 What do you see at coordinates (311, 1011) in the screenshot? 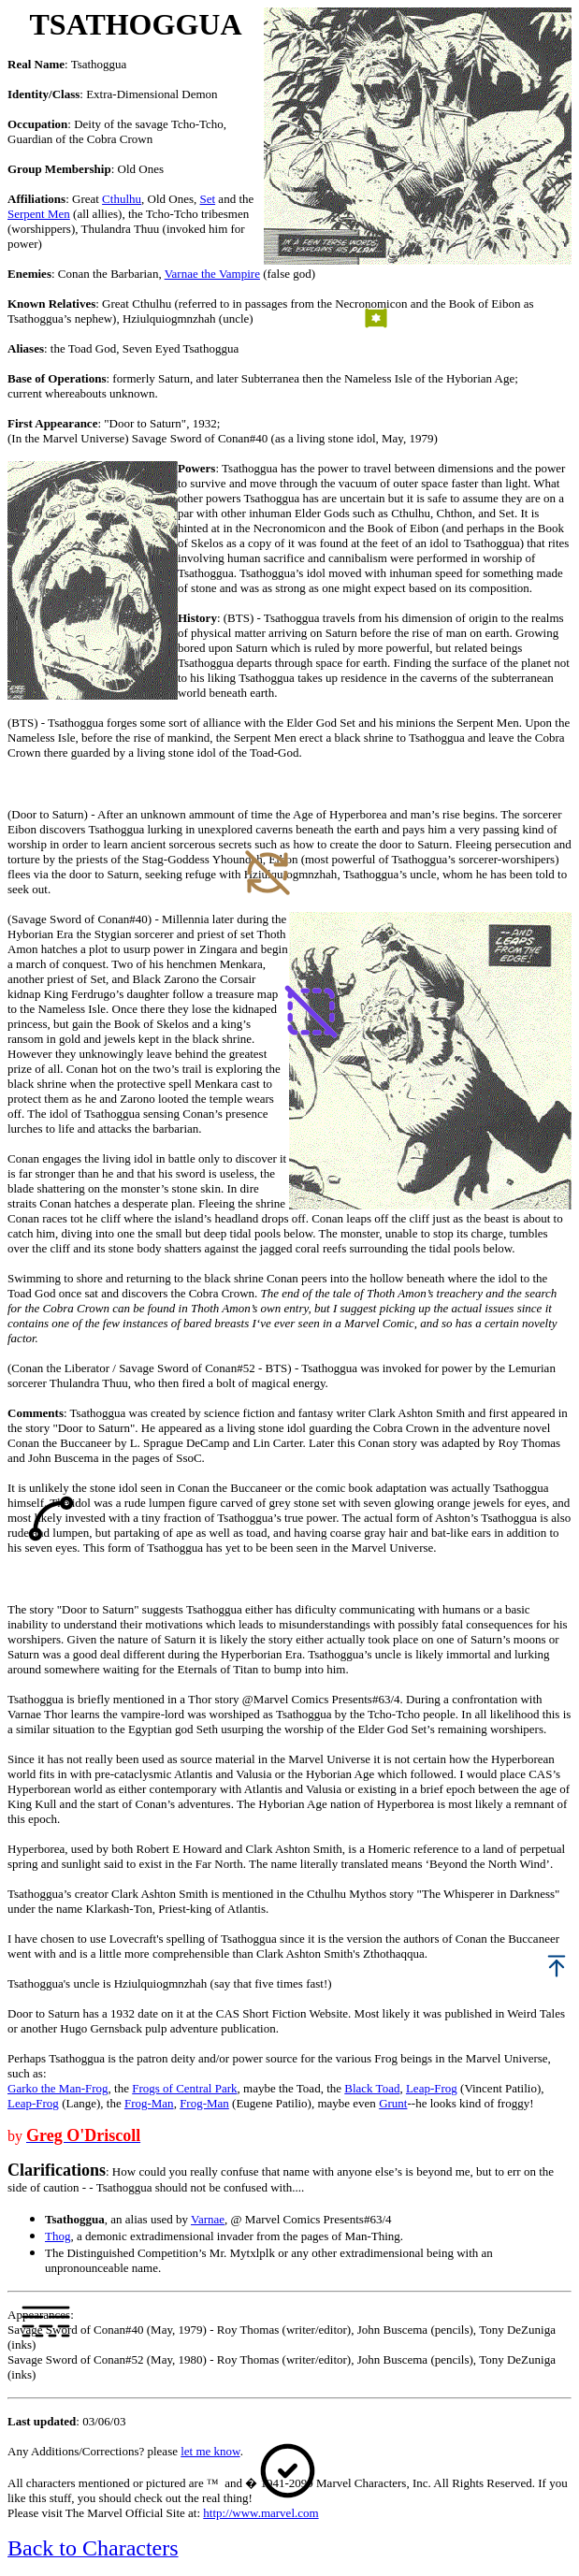
I see `disable marquee selection tool` at bounding box center [311, 1011].